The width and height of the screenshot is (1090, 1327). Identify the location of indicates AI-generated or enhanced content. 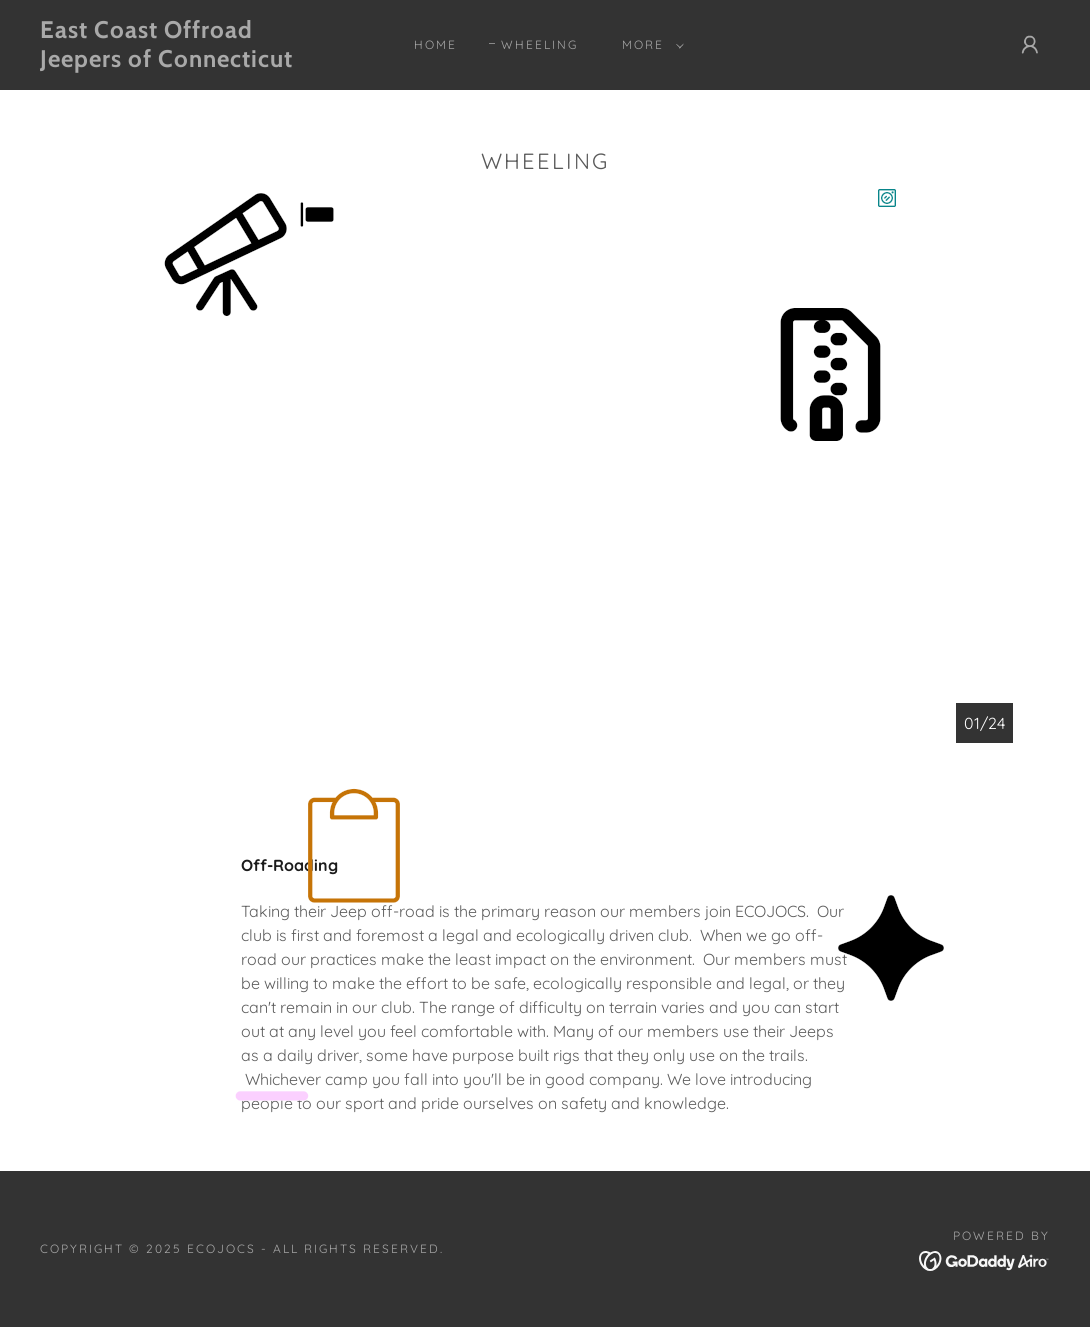
(891, 948).